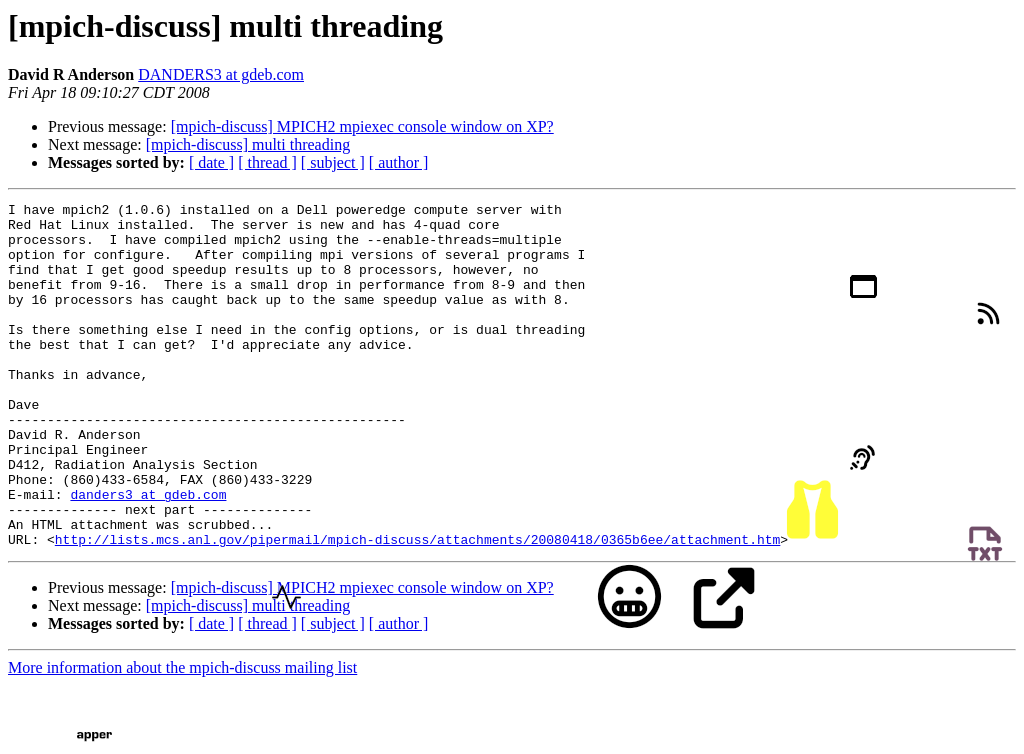 This screenshot has width=1024, height=754. Describe the element at coordinates (862, 457) in the screenshot. I see `indicates assistive listening systems available` at that location.